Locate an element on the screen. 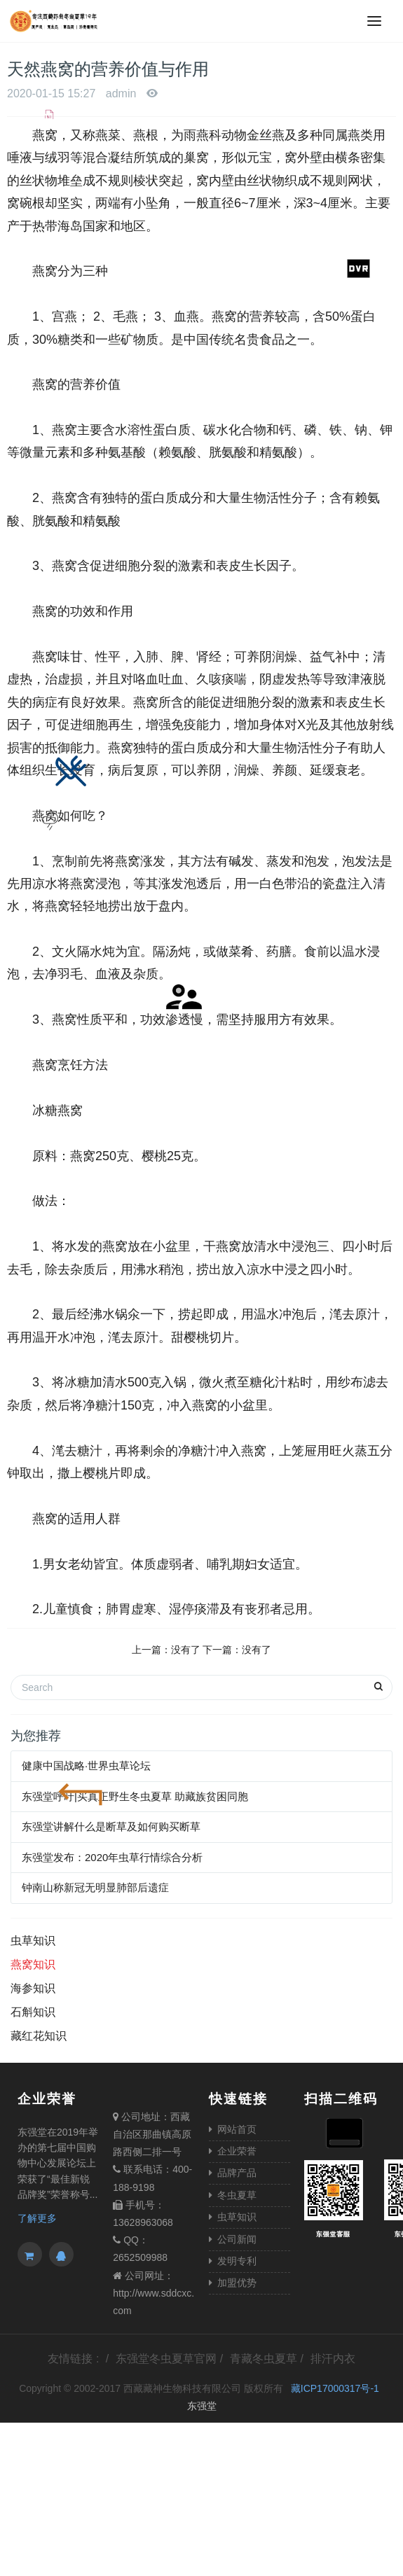 This screenshot has width=403, height=2576. restaurant or dining location is located at coordinates (71, 771).